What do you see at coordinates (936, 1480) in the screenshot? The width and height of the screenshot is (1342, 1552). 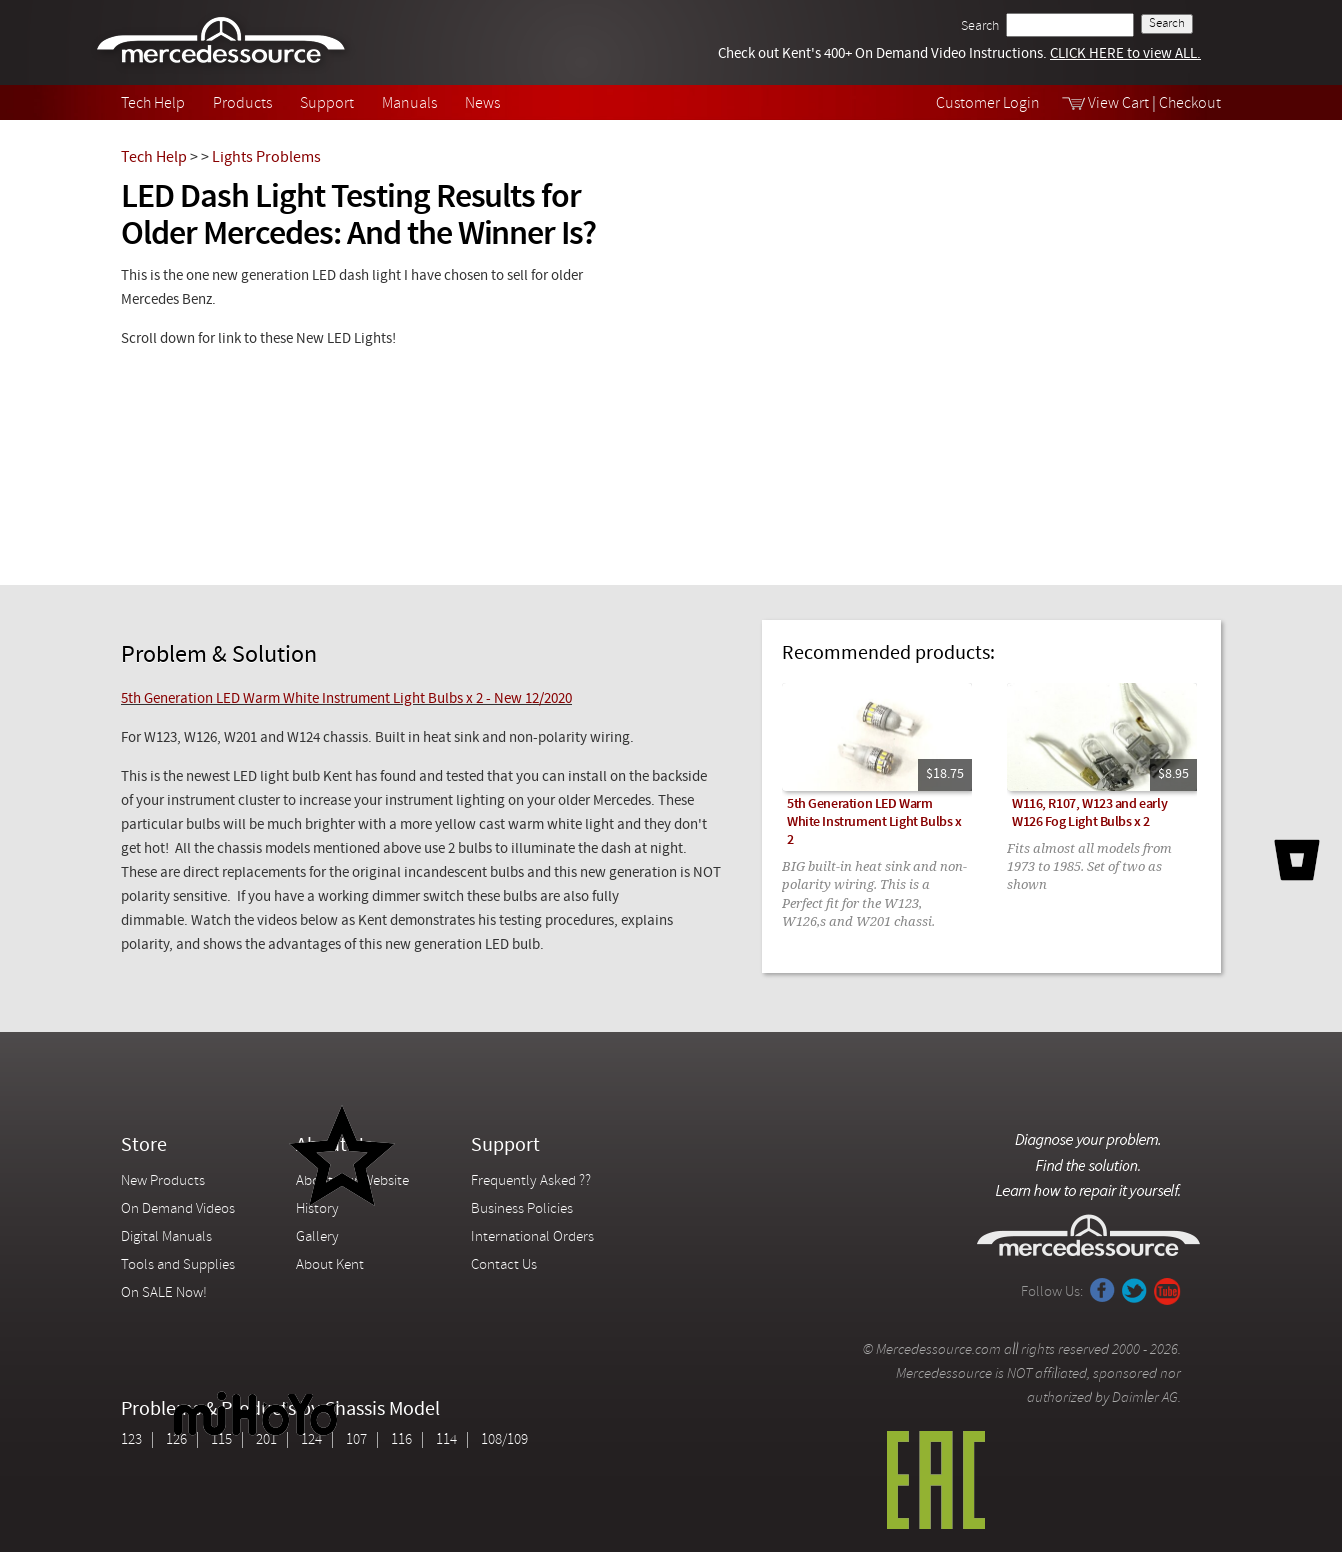 I see `EAC (Eurasian Conformity) certification mark` at bounding box center [936, 1480].